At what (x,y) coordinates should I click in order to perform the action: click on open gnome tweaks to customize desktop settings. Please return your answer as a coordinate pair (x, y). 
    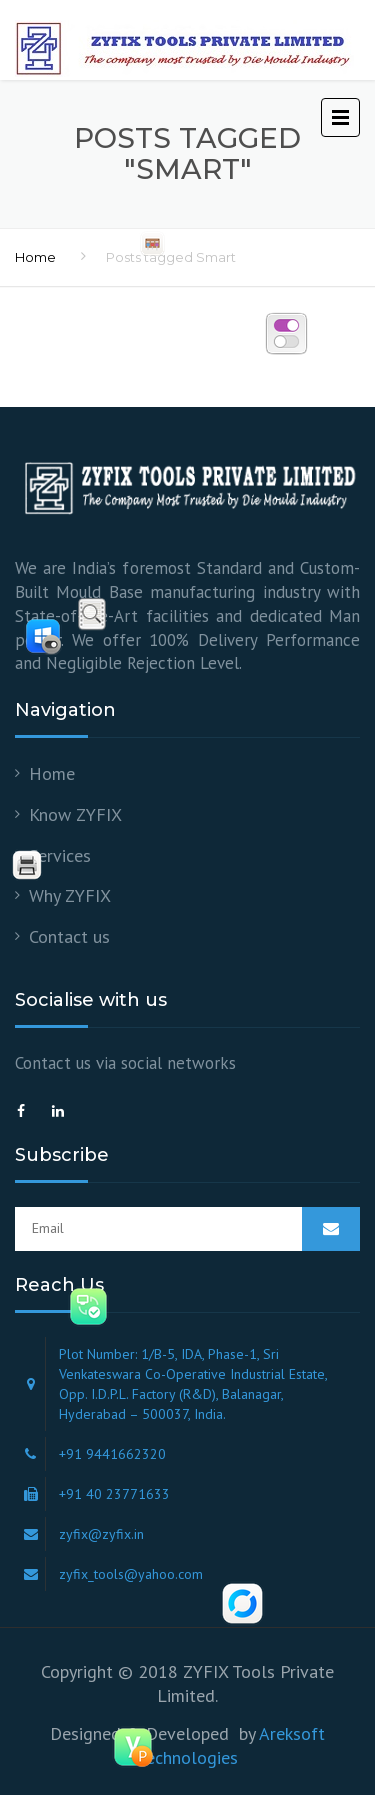
    Looking at the image, I should click on (286, 333).